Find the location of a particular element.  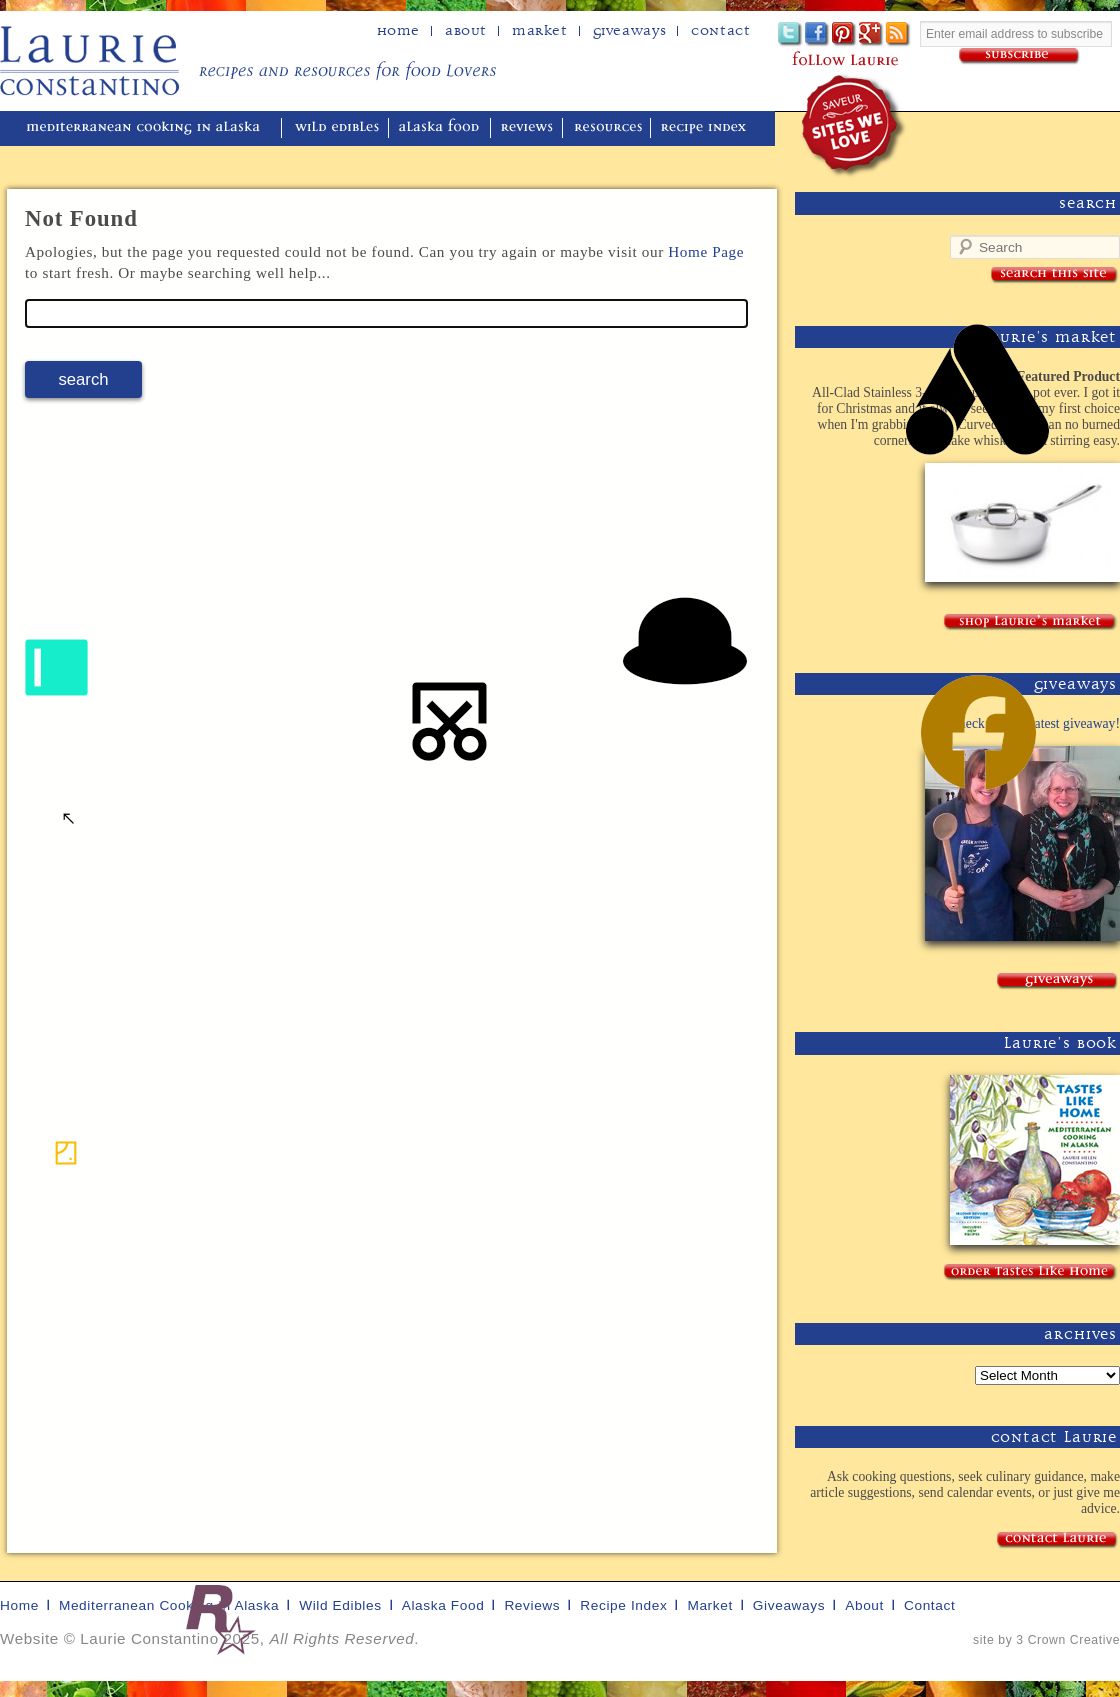

navigate back and up in hierarchy is located at coordinates (68, 818).